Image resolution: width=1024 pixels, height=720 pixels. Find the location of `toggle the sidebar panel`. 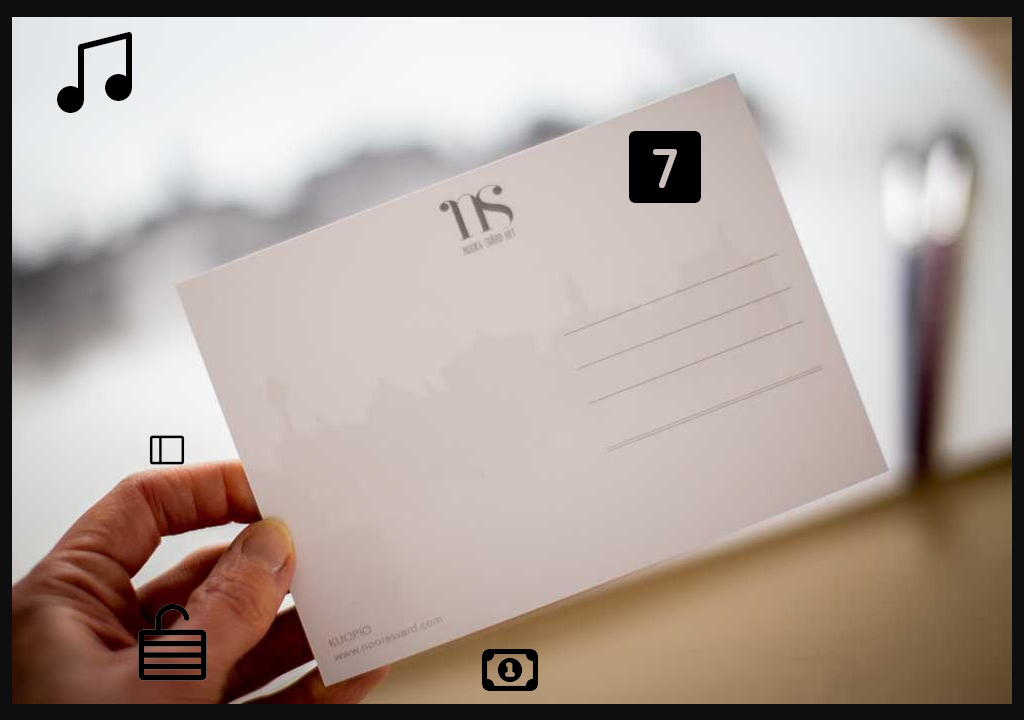

toggle the sidebar panel is located at coordinates (167, 450).